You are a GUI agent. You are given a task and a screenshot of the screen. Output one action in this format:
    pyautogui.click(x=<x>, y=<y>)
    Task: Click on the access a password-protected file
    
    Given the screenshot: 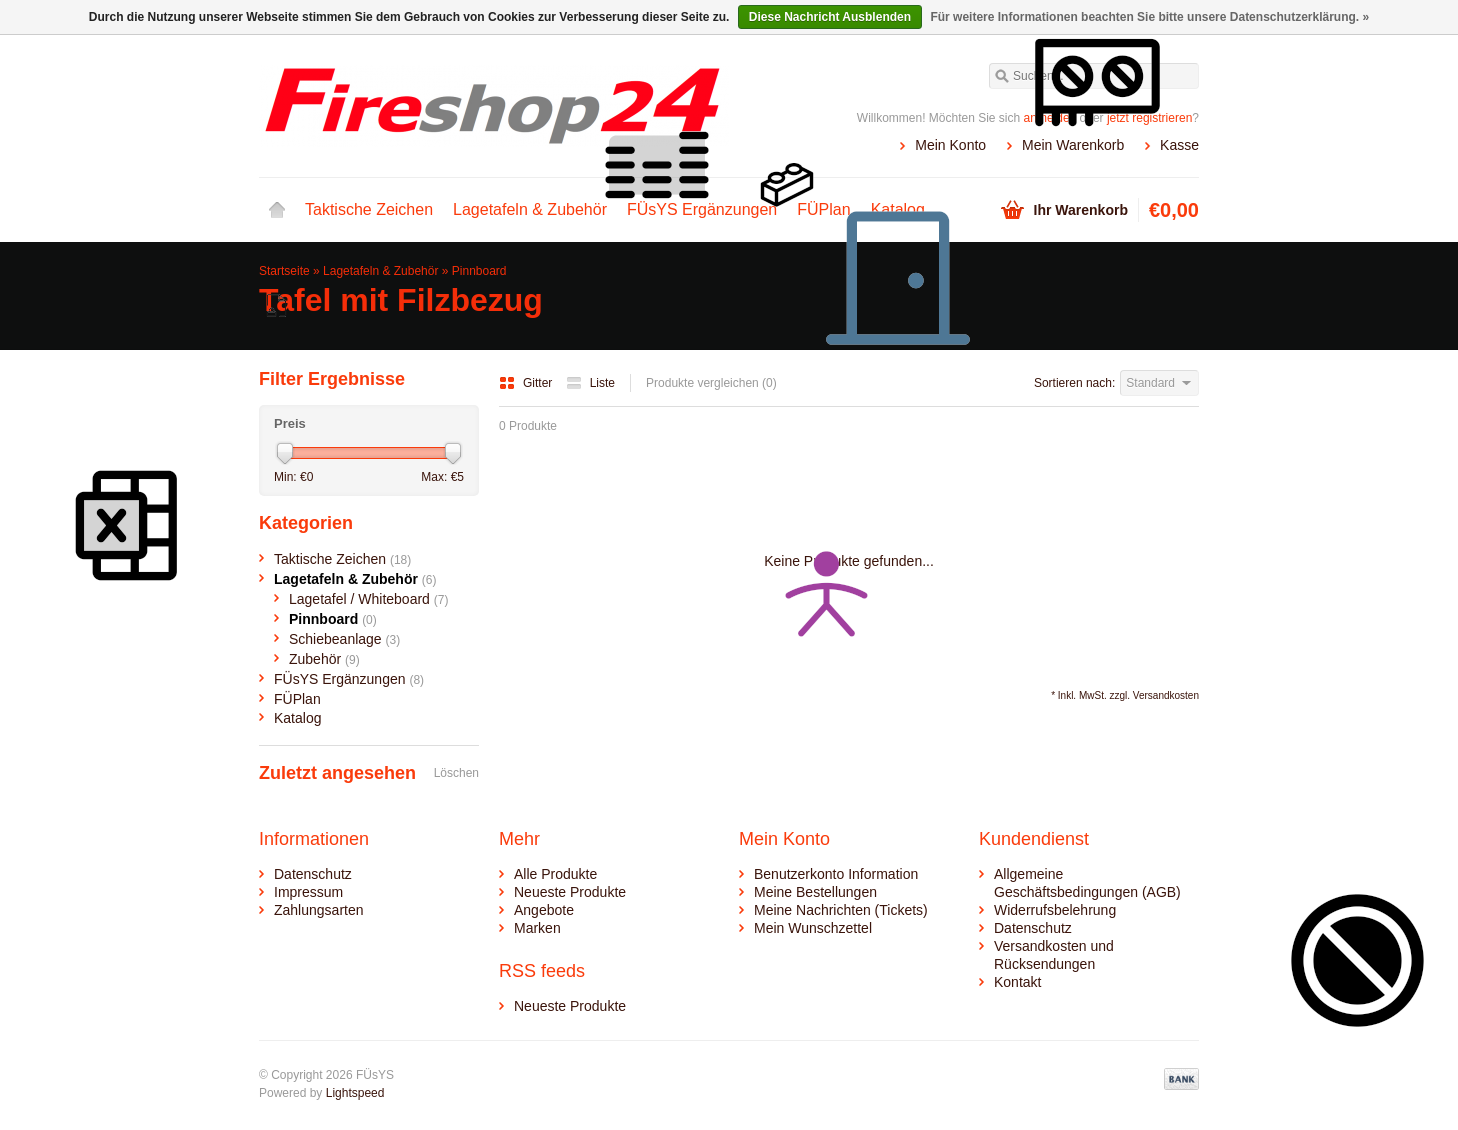 What is the action you would take?
    pyautogui.click(x=276, y=305)
    